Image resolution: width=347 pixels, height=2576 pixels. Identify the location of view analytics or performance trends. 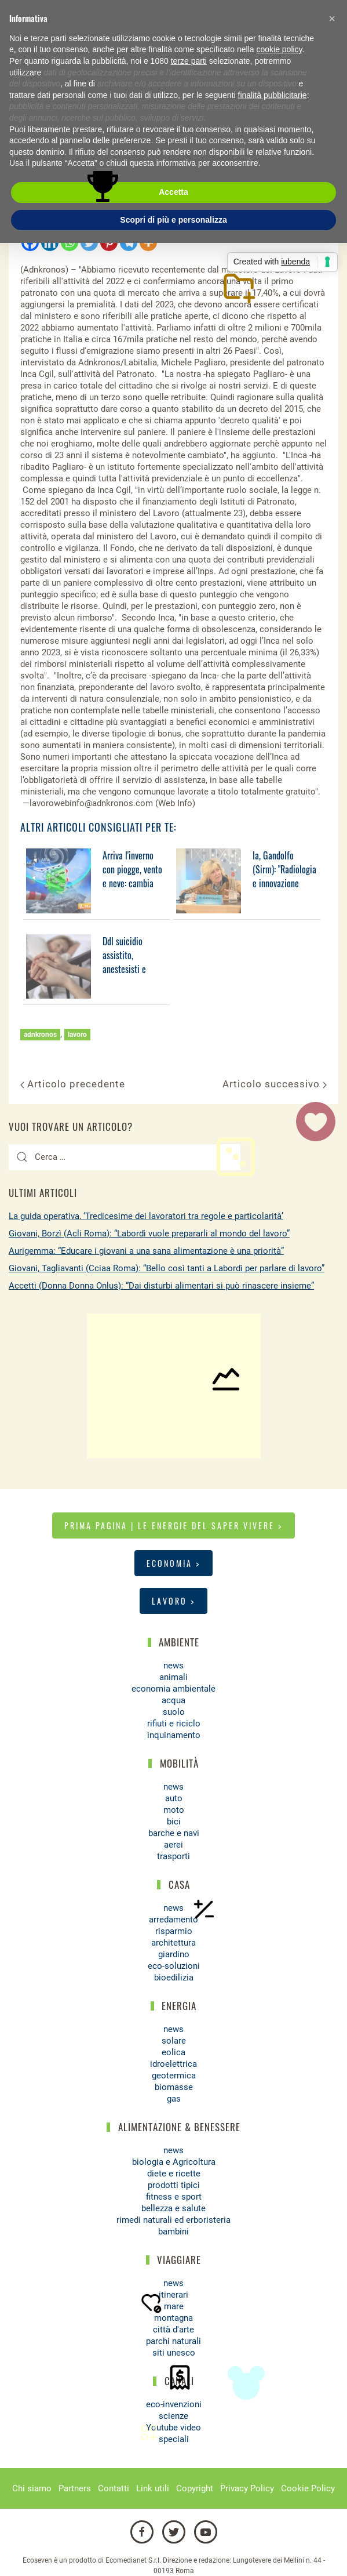
(226, 1378).